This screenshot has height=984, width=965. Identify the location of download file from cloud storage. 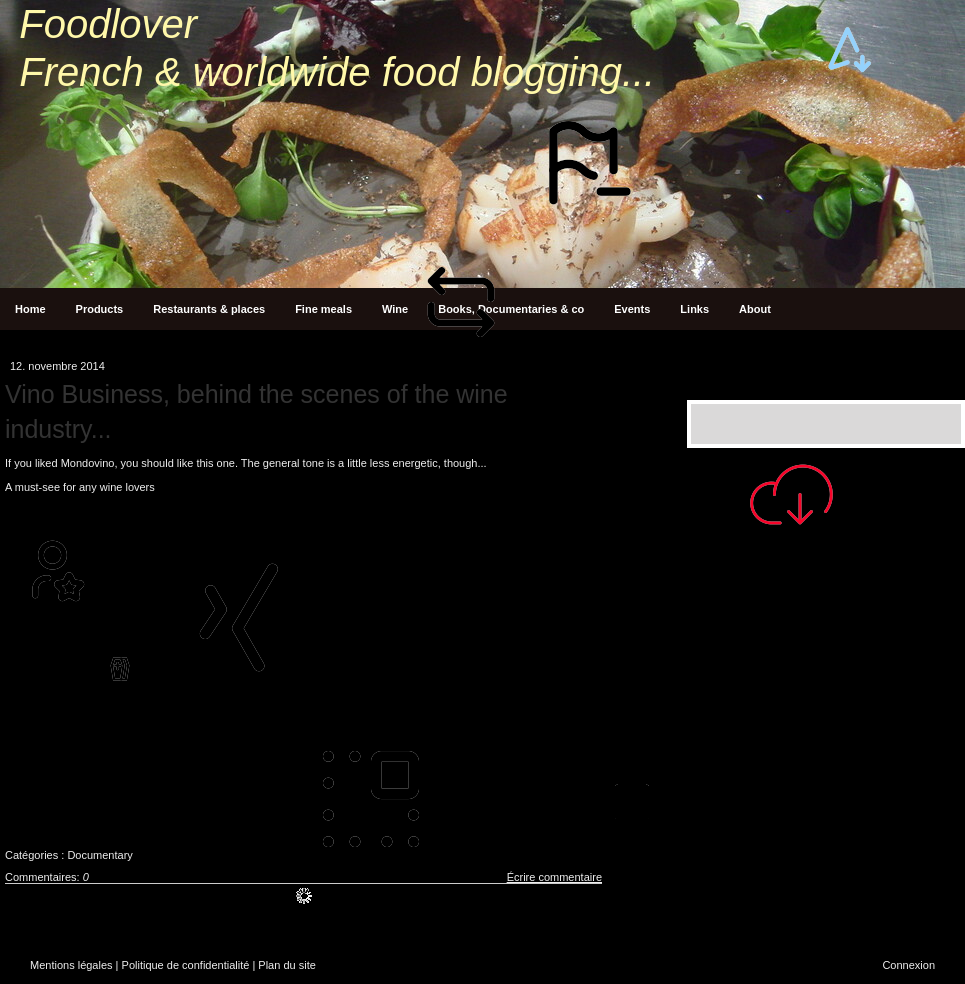
(791, 494).